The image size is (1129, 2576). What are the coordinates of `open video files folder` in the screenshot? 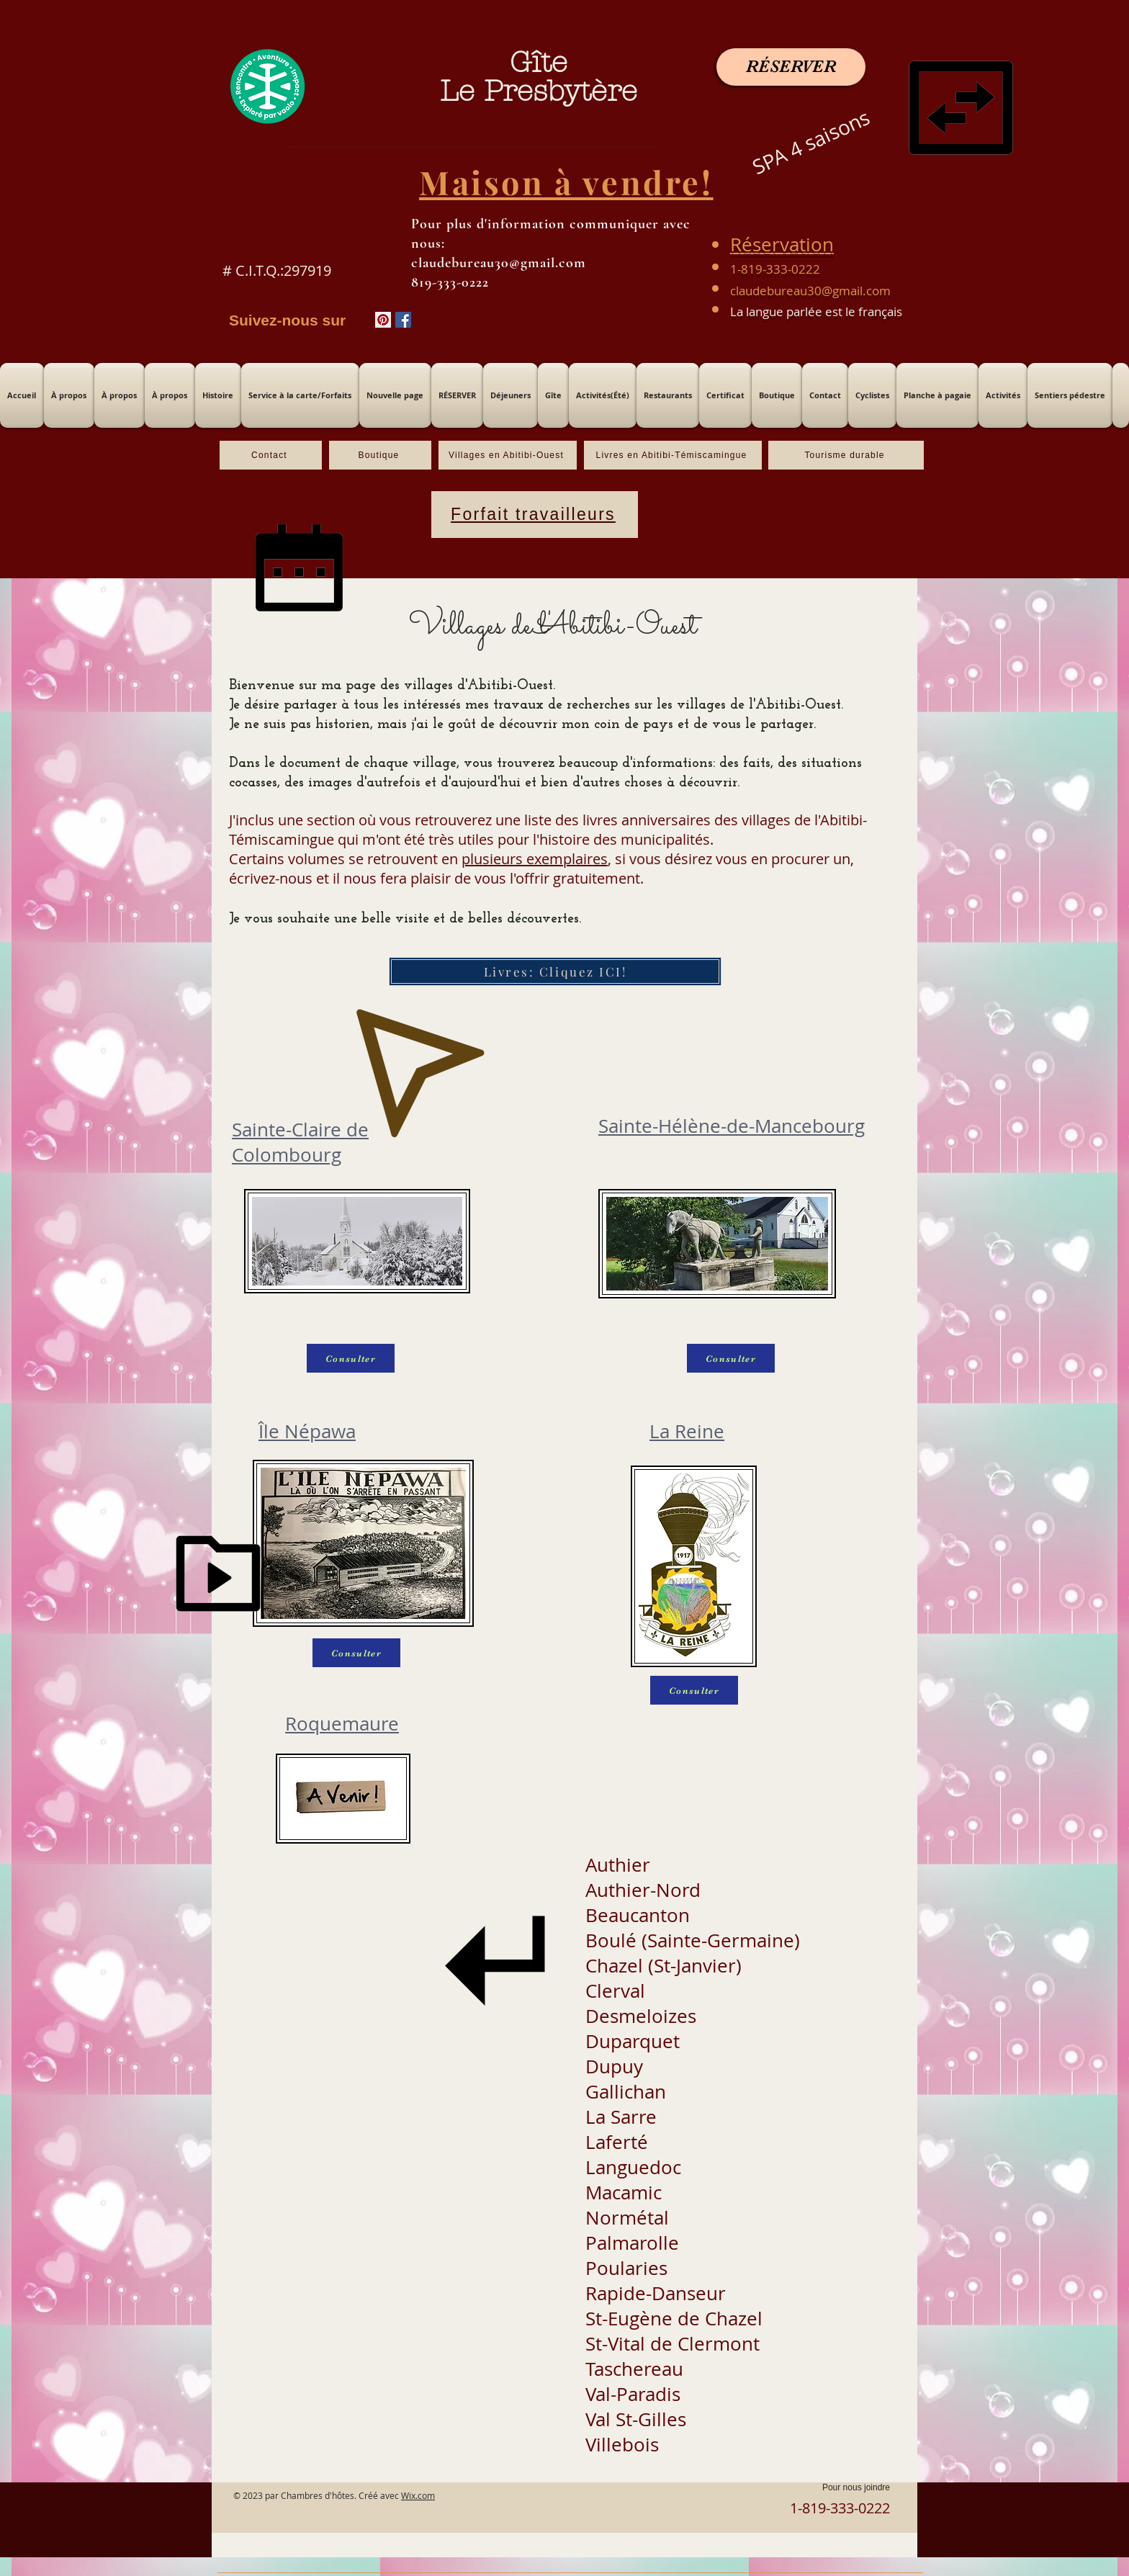 It's located at (218, 1574).